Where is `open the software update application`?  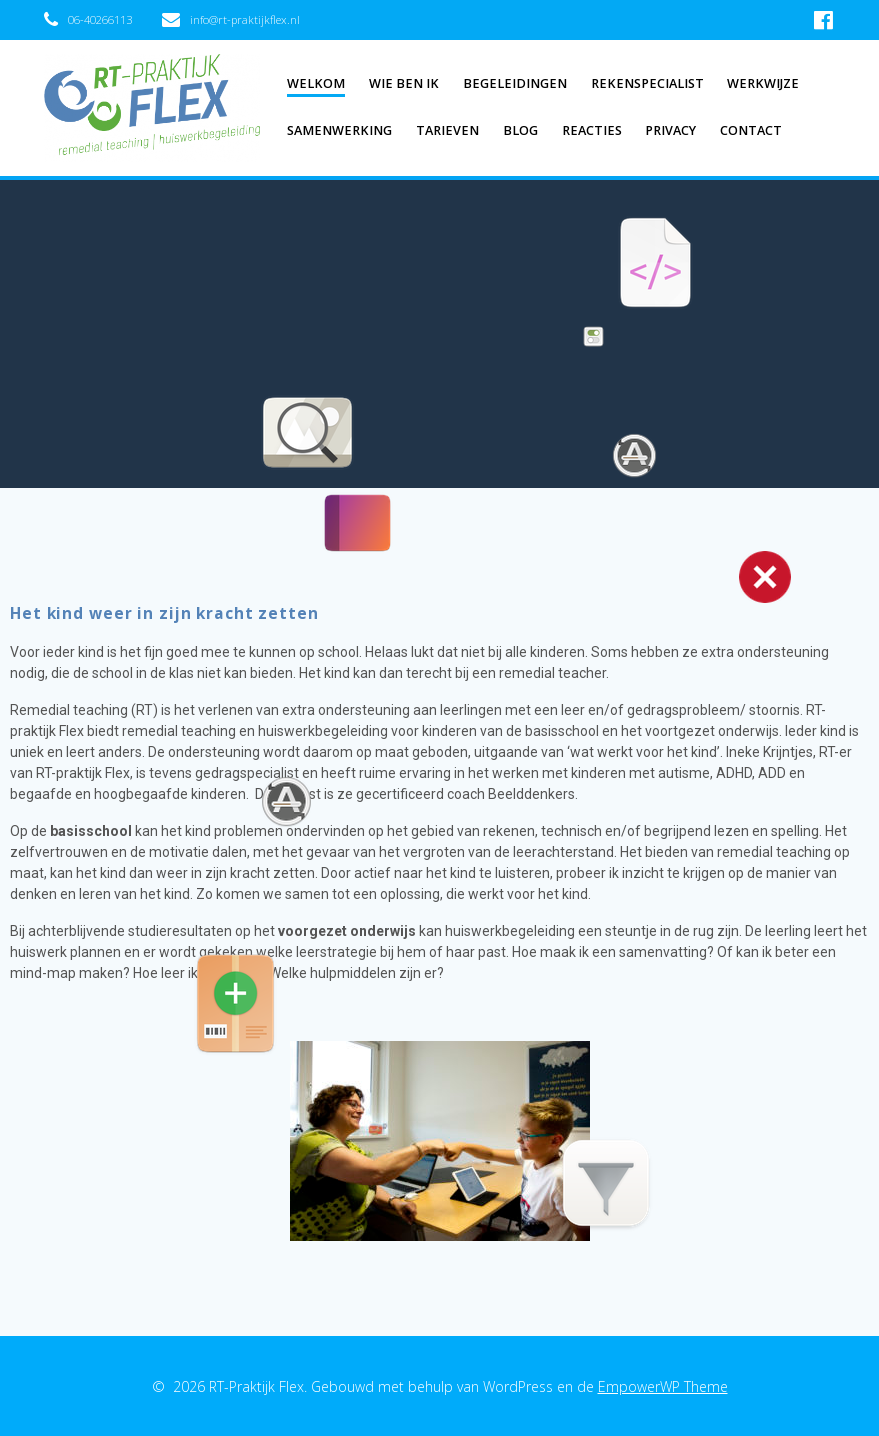 open the software update application is located at coordinates (634, 455).